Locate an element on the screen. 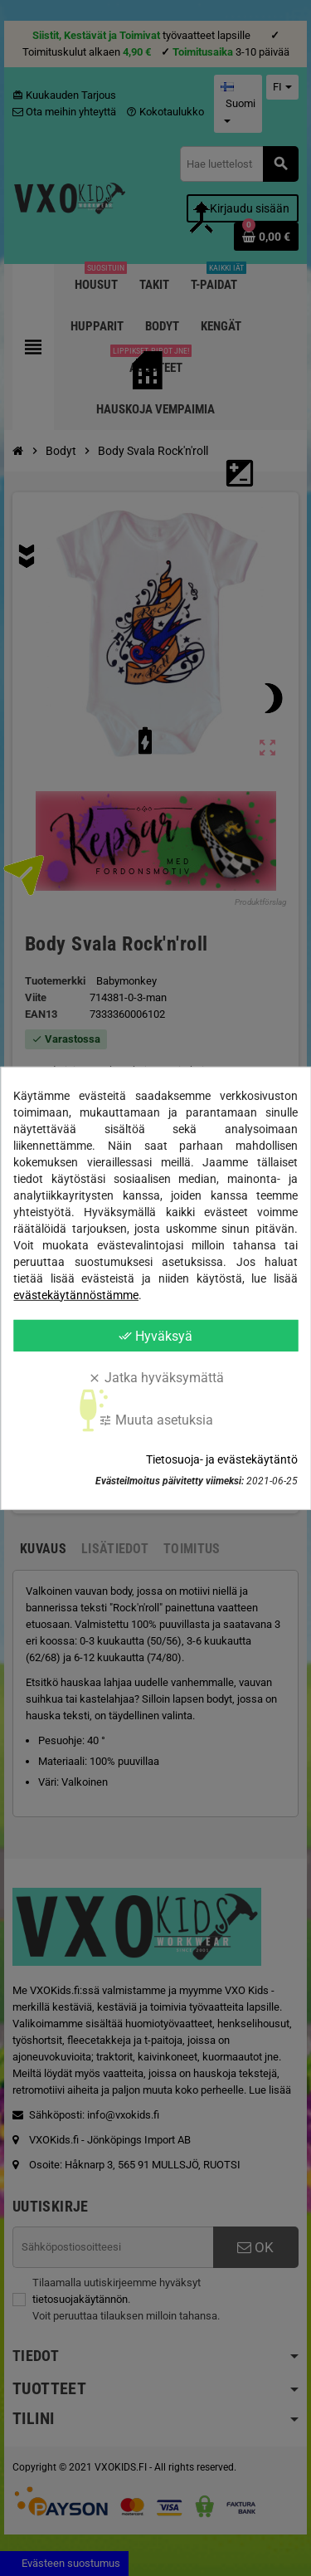  indicates battery is fully charged while connected to power is located at coordinates (145, 741).